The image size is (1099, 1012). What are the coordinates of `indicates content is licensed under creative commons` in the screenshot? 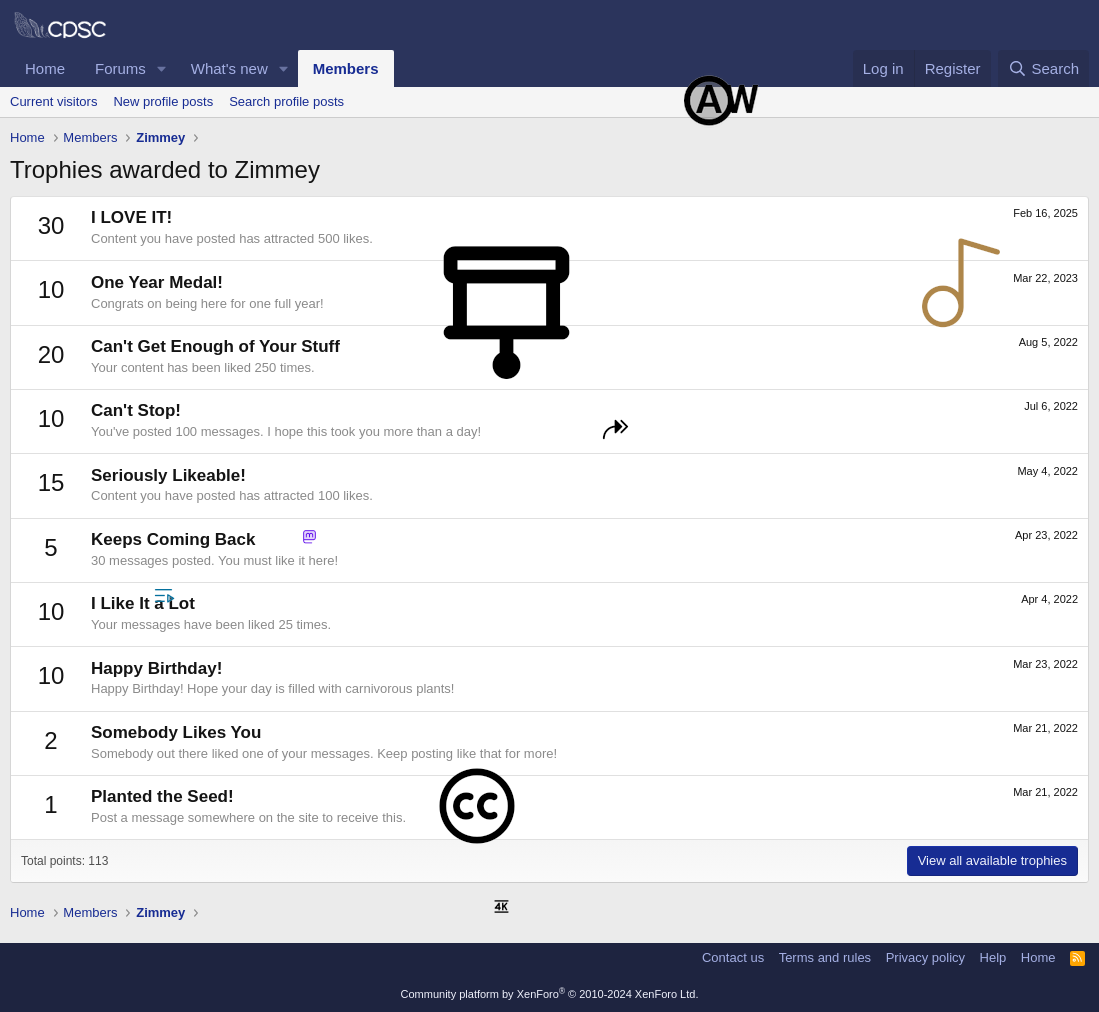 It's located at (477, 806).